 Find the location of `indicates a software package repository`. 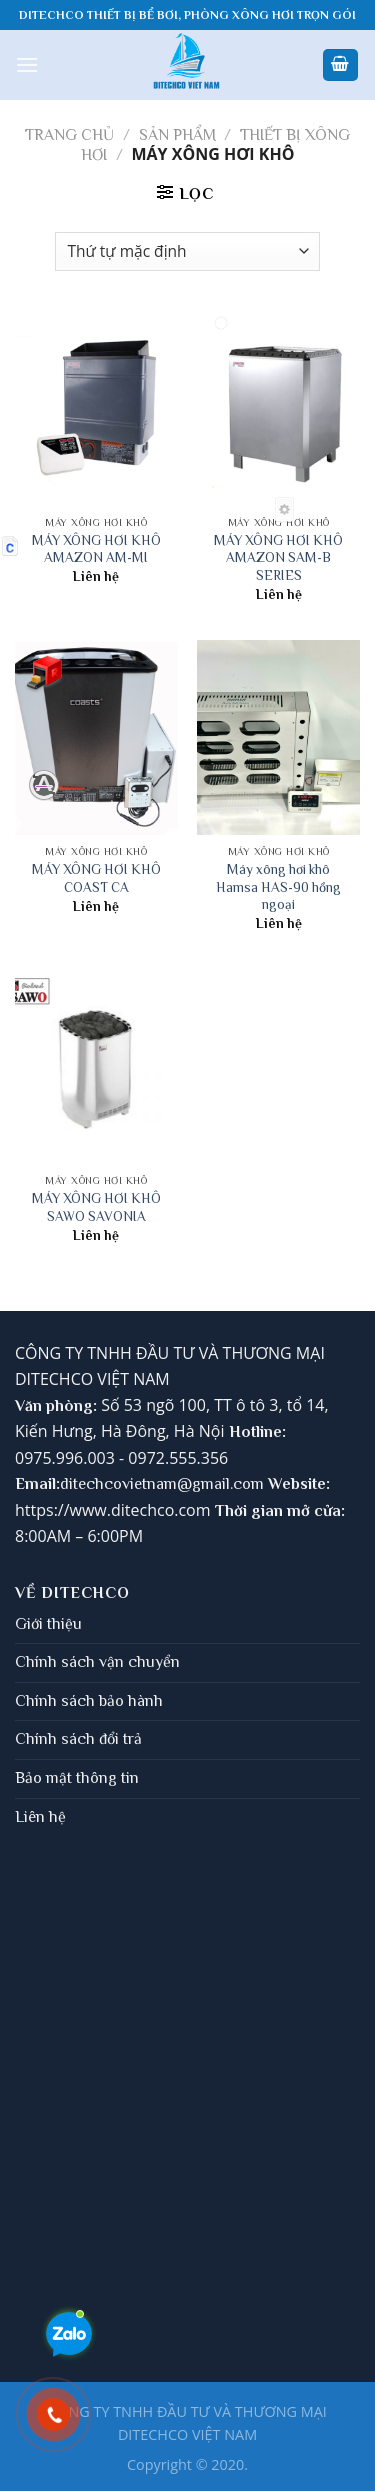

indicates a software package repository is located at coordinates (44, 673).